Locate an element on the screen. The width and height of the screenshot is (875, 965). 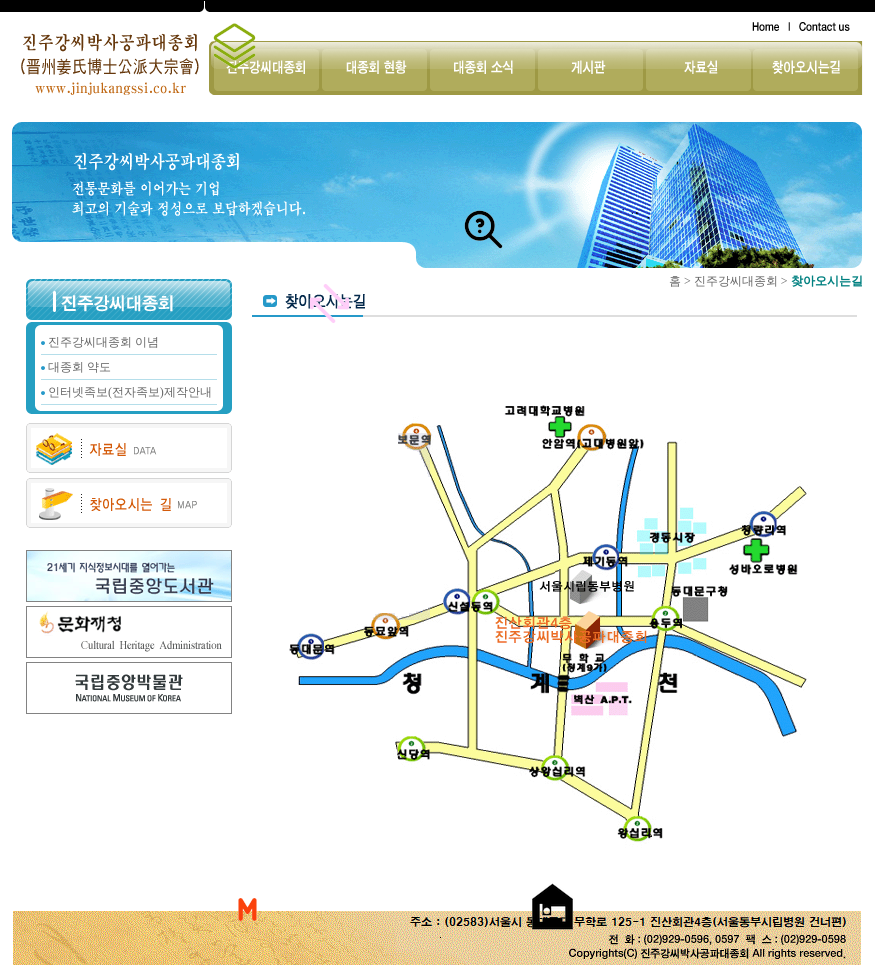
view stacked layers or items is located at coordinates (234, 45).